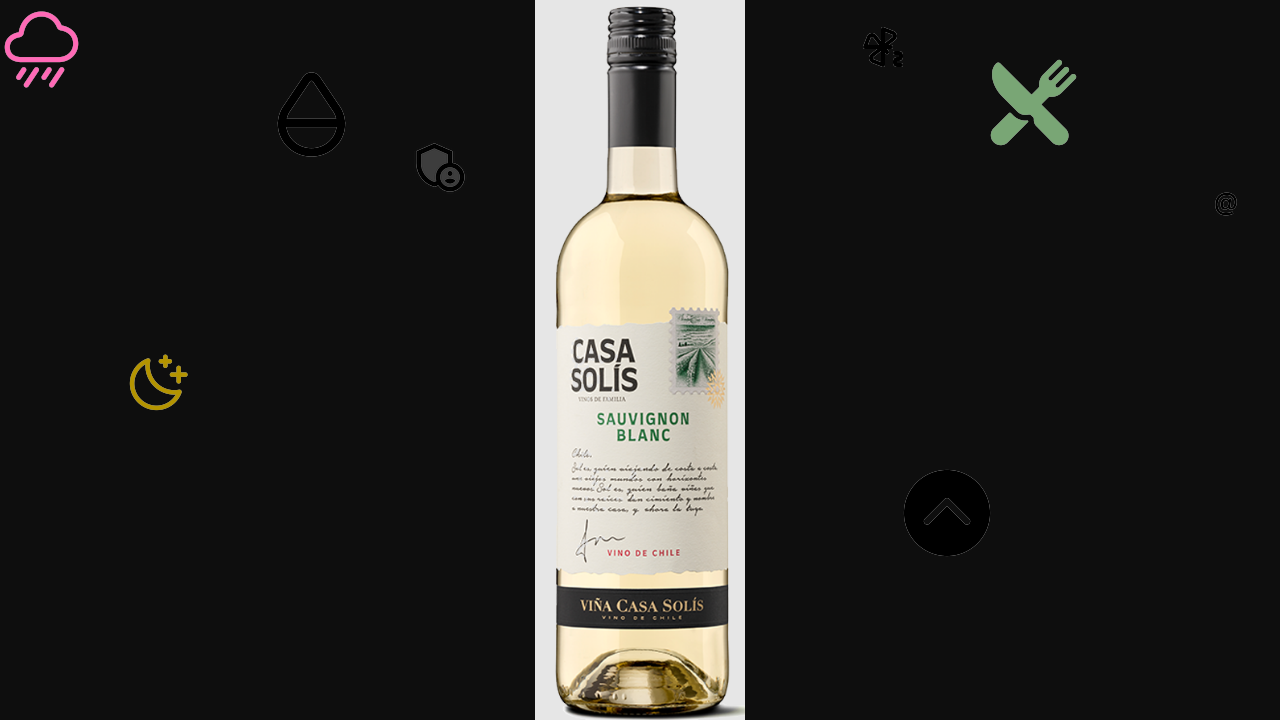 The image size is (1280, 720). I want to click on indicates rainy weather conditions, so click(41, 49).